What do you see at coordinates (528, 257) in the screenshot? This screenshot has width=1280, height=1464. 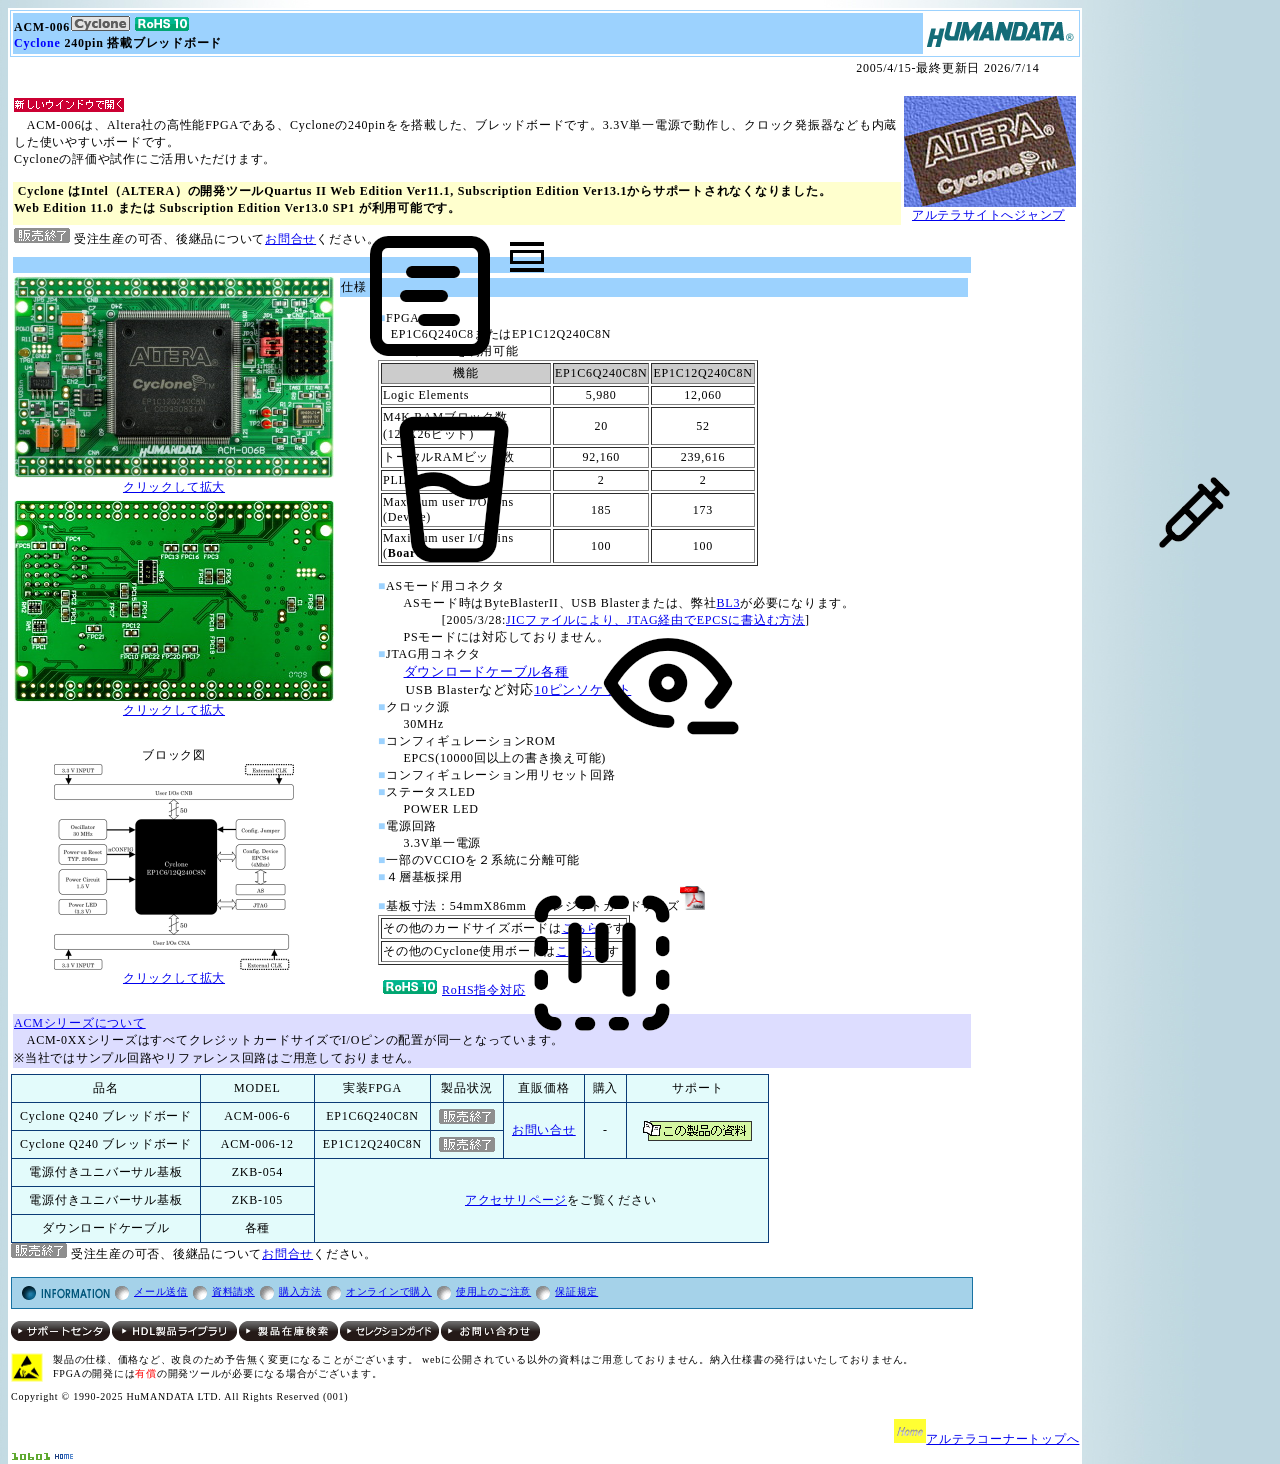 I see `switch to day view in calendar` at bounding box center [528, 257].